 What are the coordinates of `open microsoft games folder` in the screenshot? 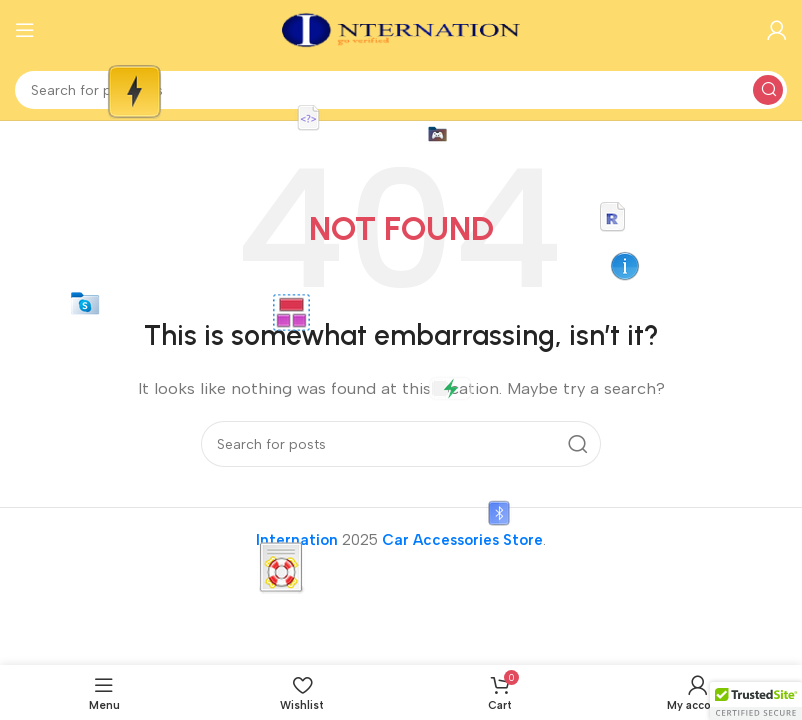 It's located at (437, 134).